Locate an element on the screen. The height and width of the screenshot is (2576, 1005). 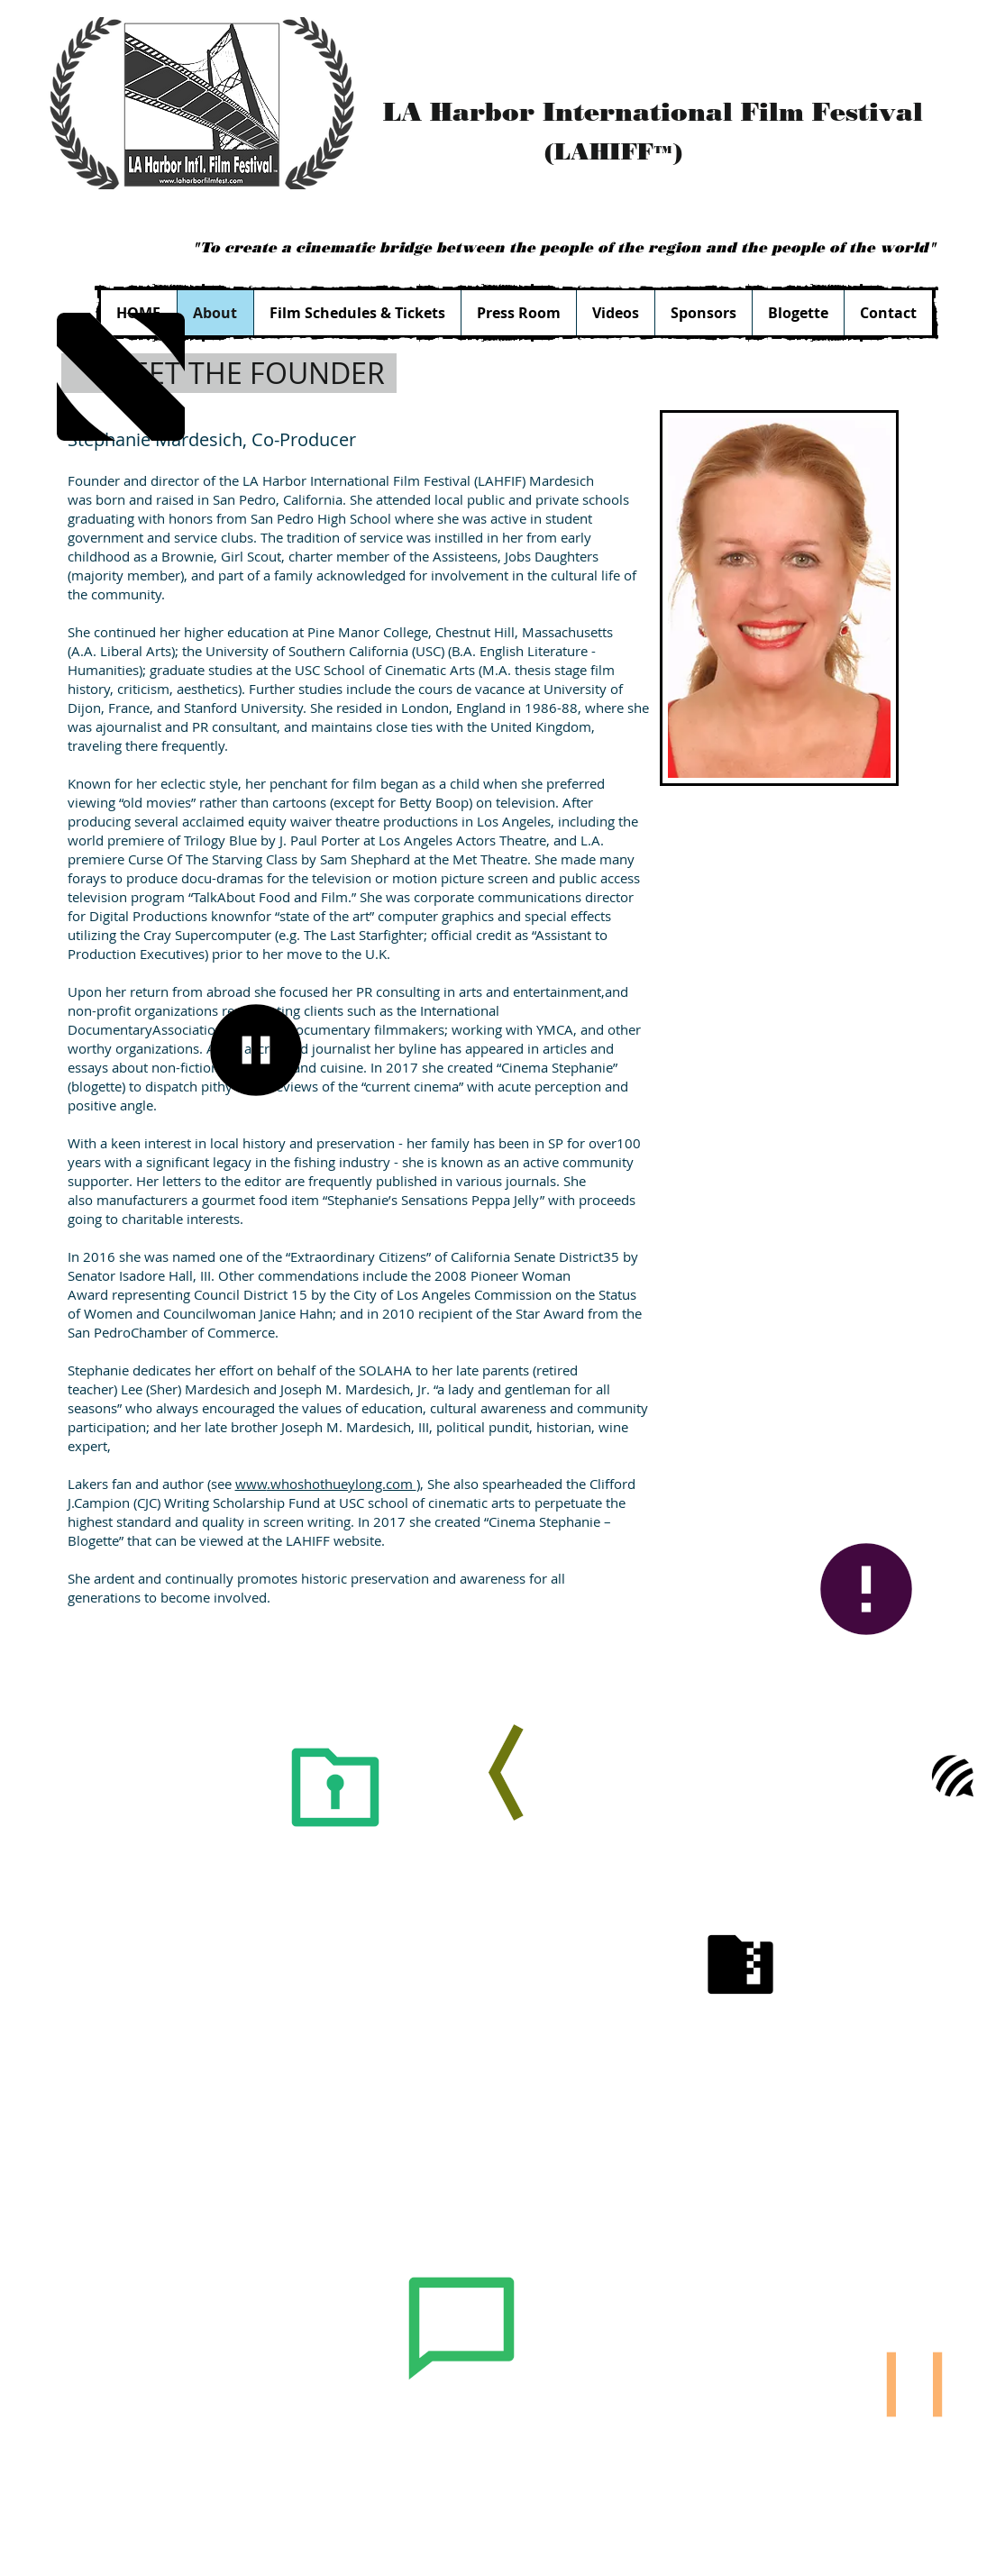
access a password-protected folder is located at coordinates (335, 1787).